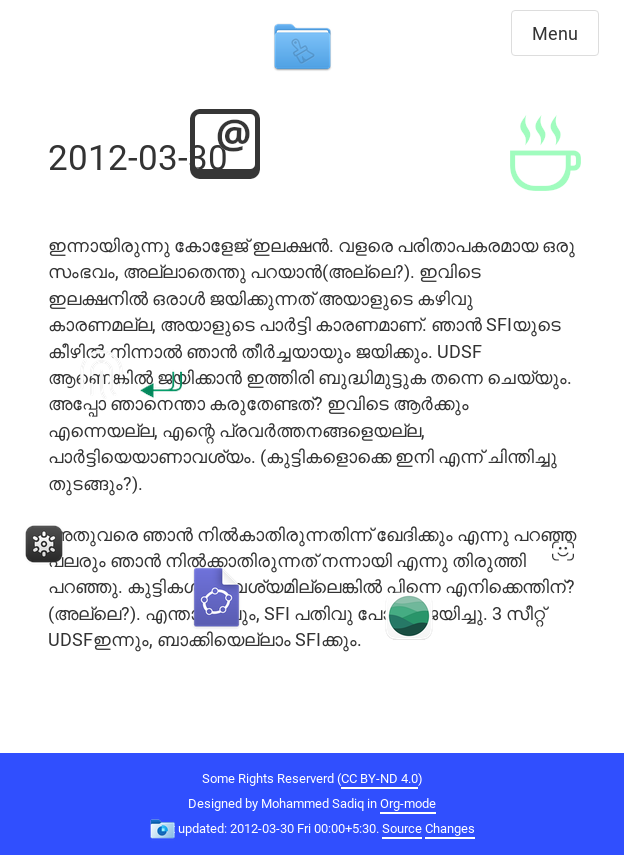 Image resolution: width=624 pixels, height=855 pixels. What do you see at coordinates (44, 544) in the screenshot?
I see `open gnome mines game` at bounding box center [44, 544].